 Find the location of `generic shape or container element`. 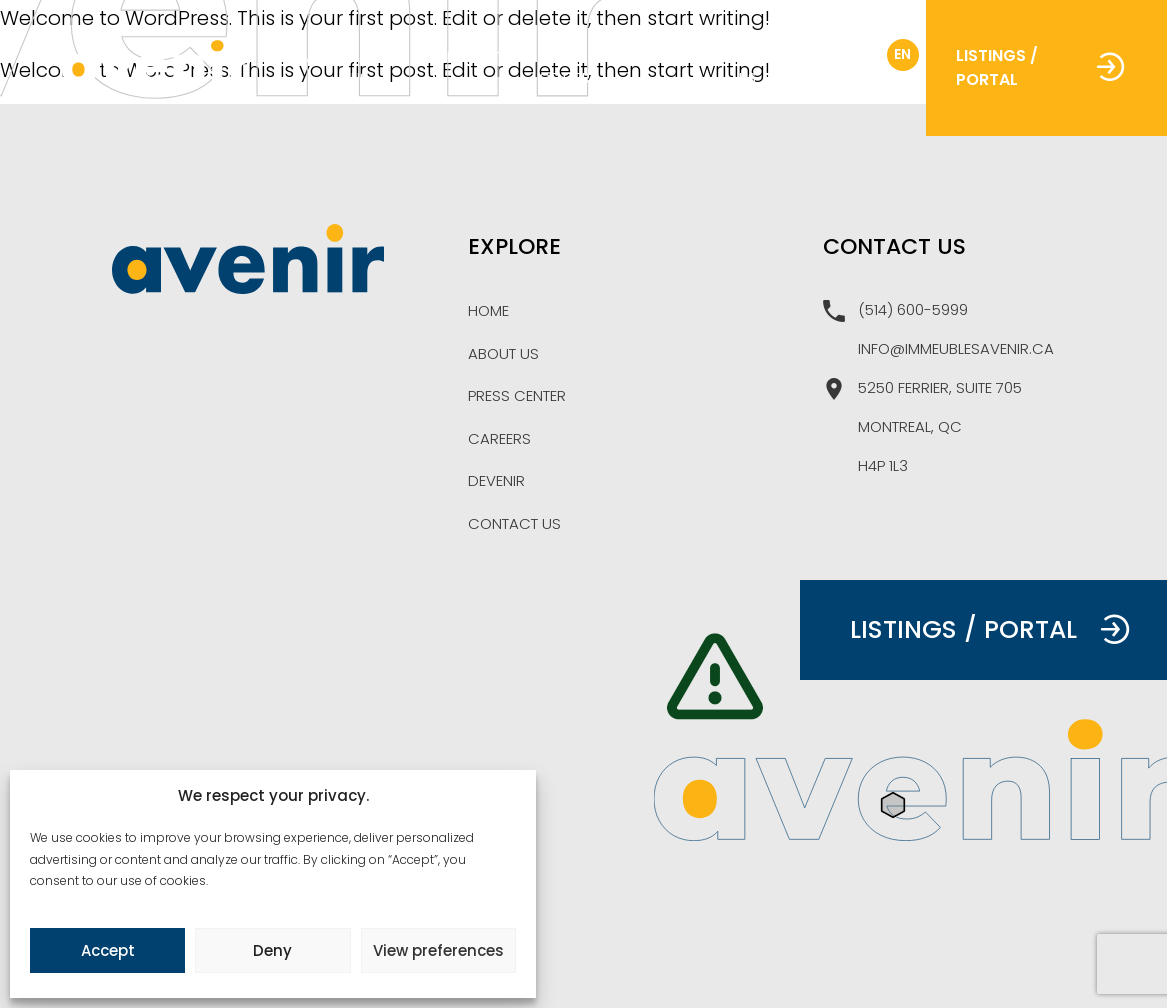

generic shape or container element is located at coordinates (893, 805).